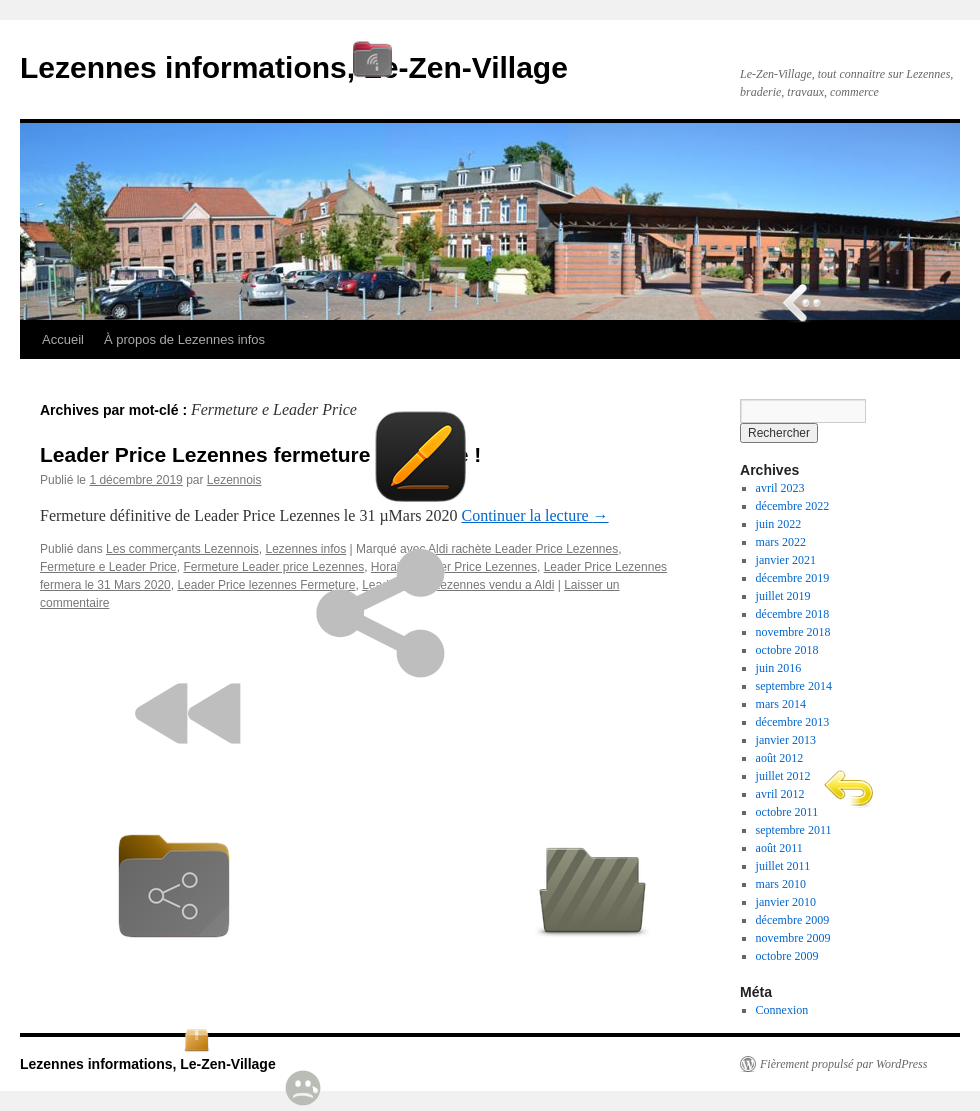 Image resolution: width=980 pixels, height=1111 pixels. I want to click on undo the last action, so click(848, 786).